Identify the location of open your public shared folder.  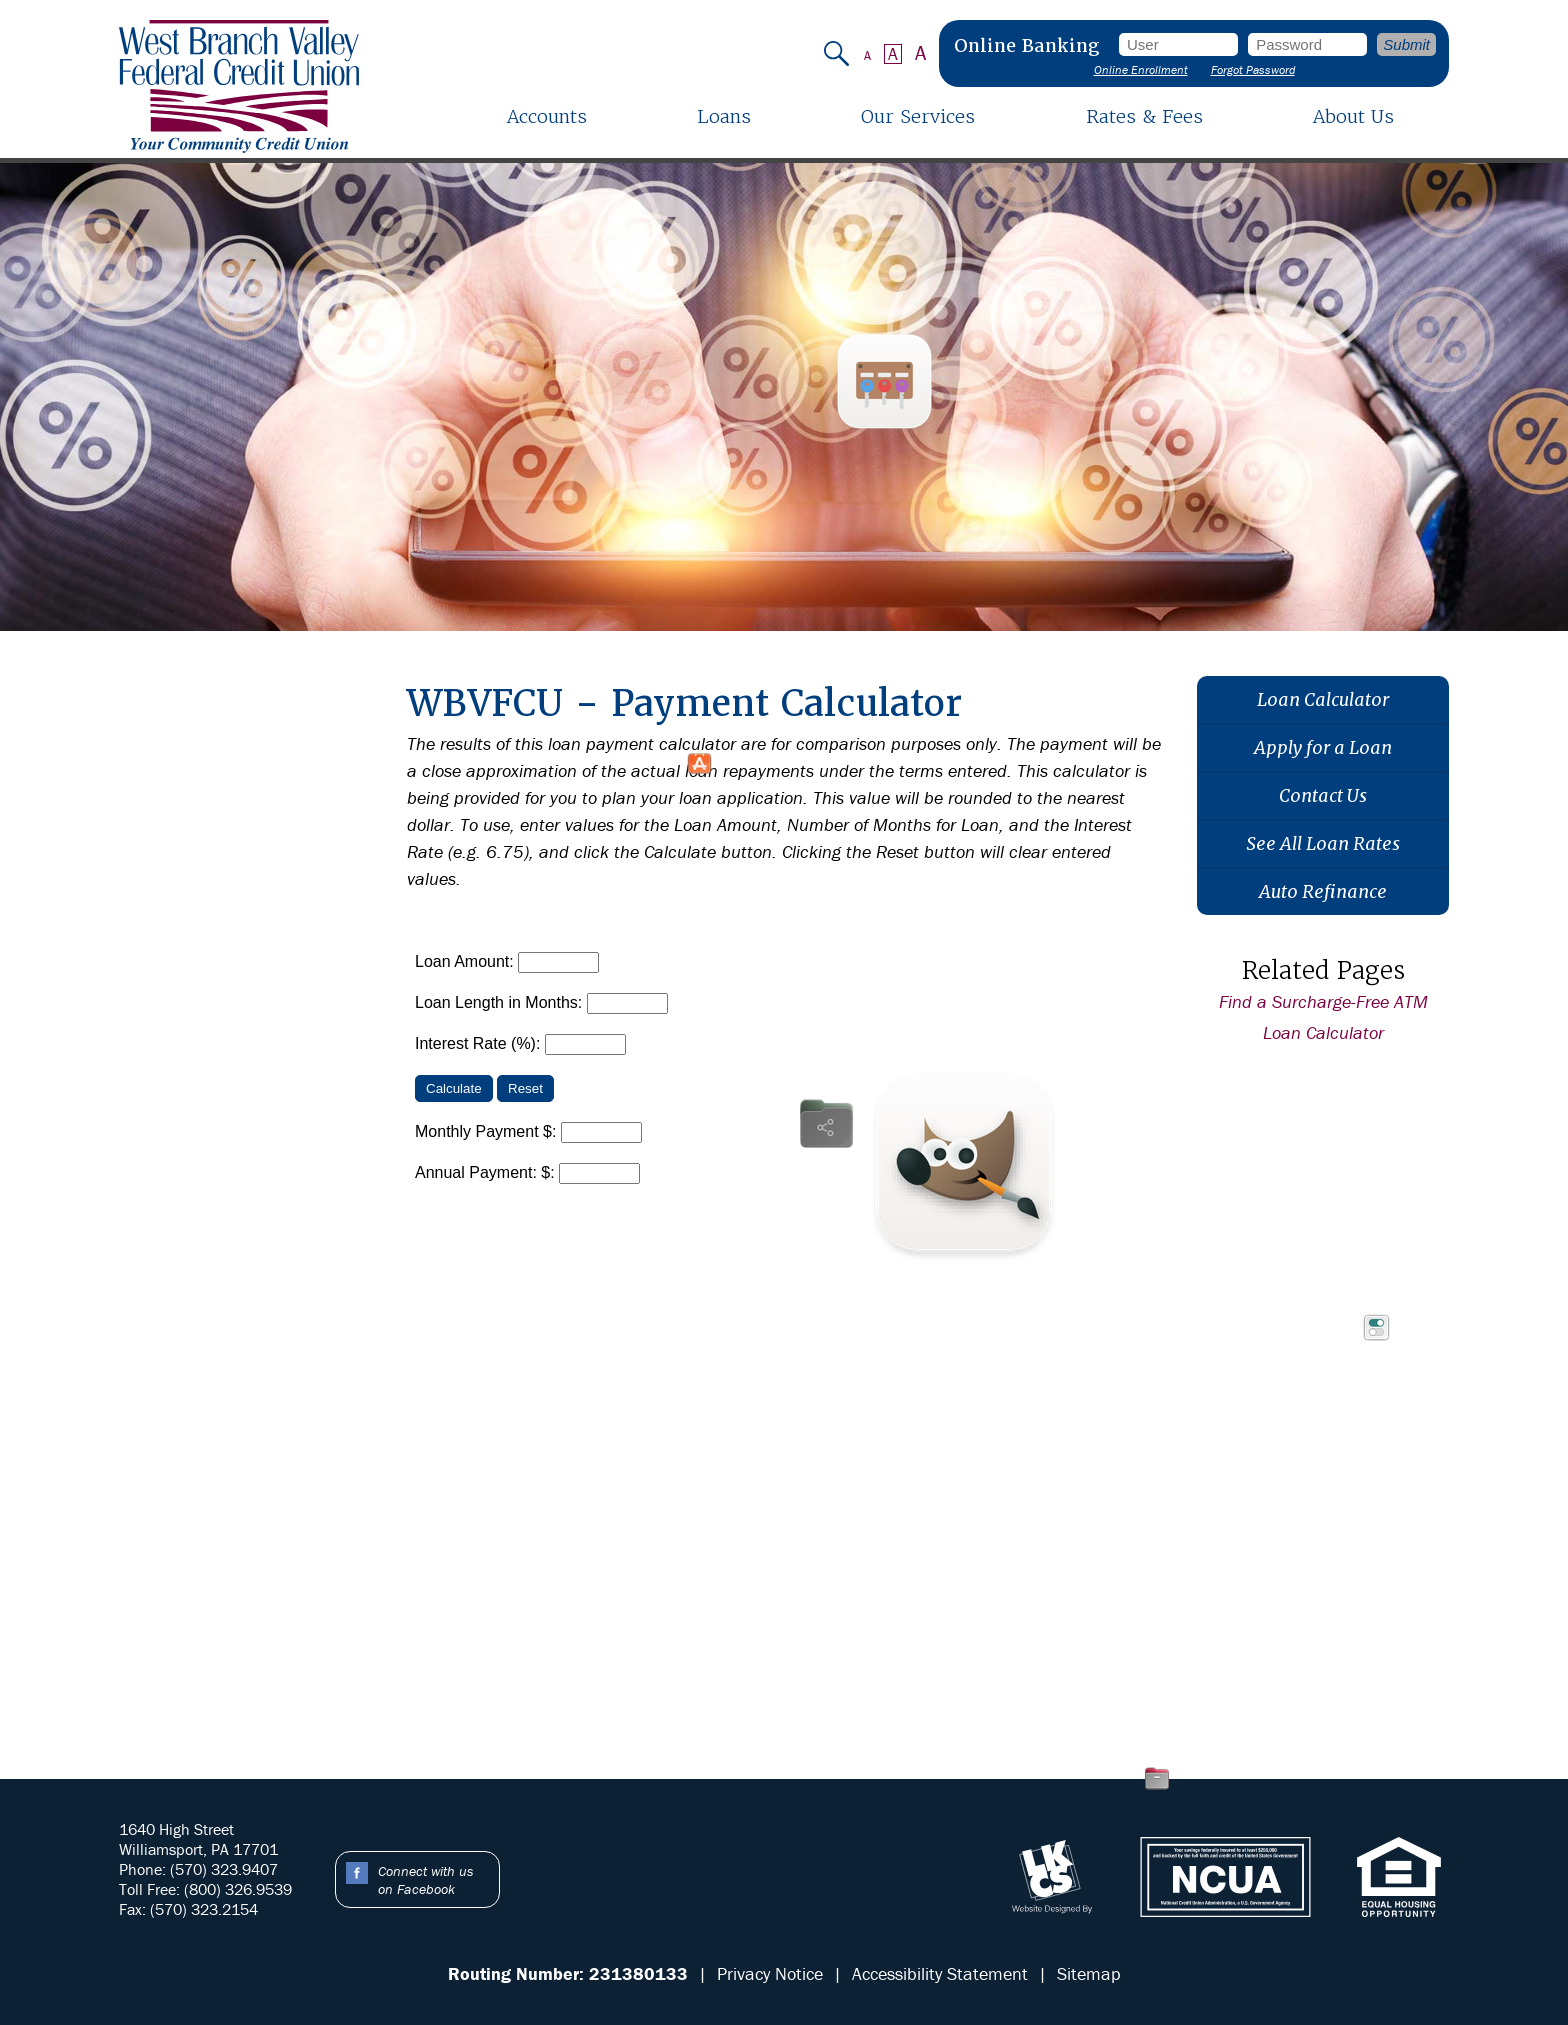
(826, 1123).